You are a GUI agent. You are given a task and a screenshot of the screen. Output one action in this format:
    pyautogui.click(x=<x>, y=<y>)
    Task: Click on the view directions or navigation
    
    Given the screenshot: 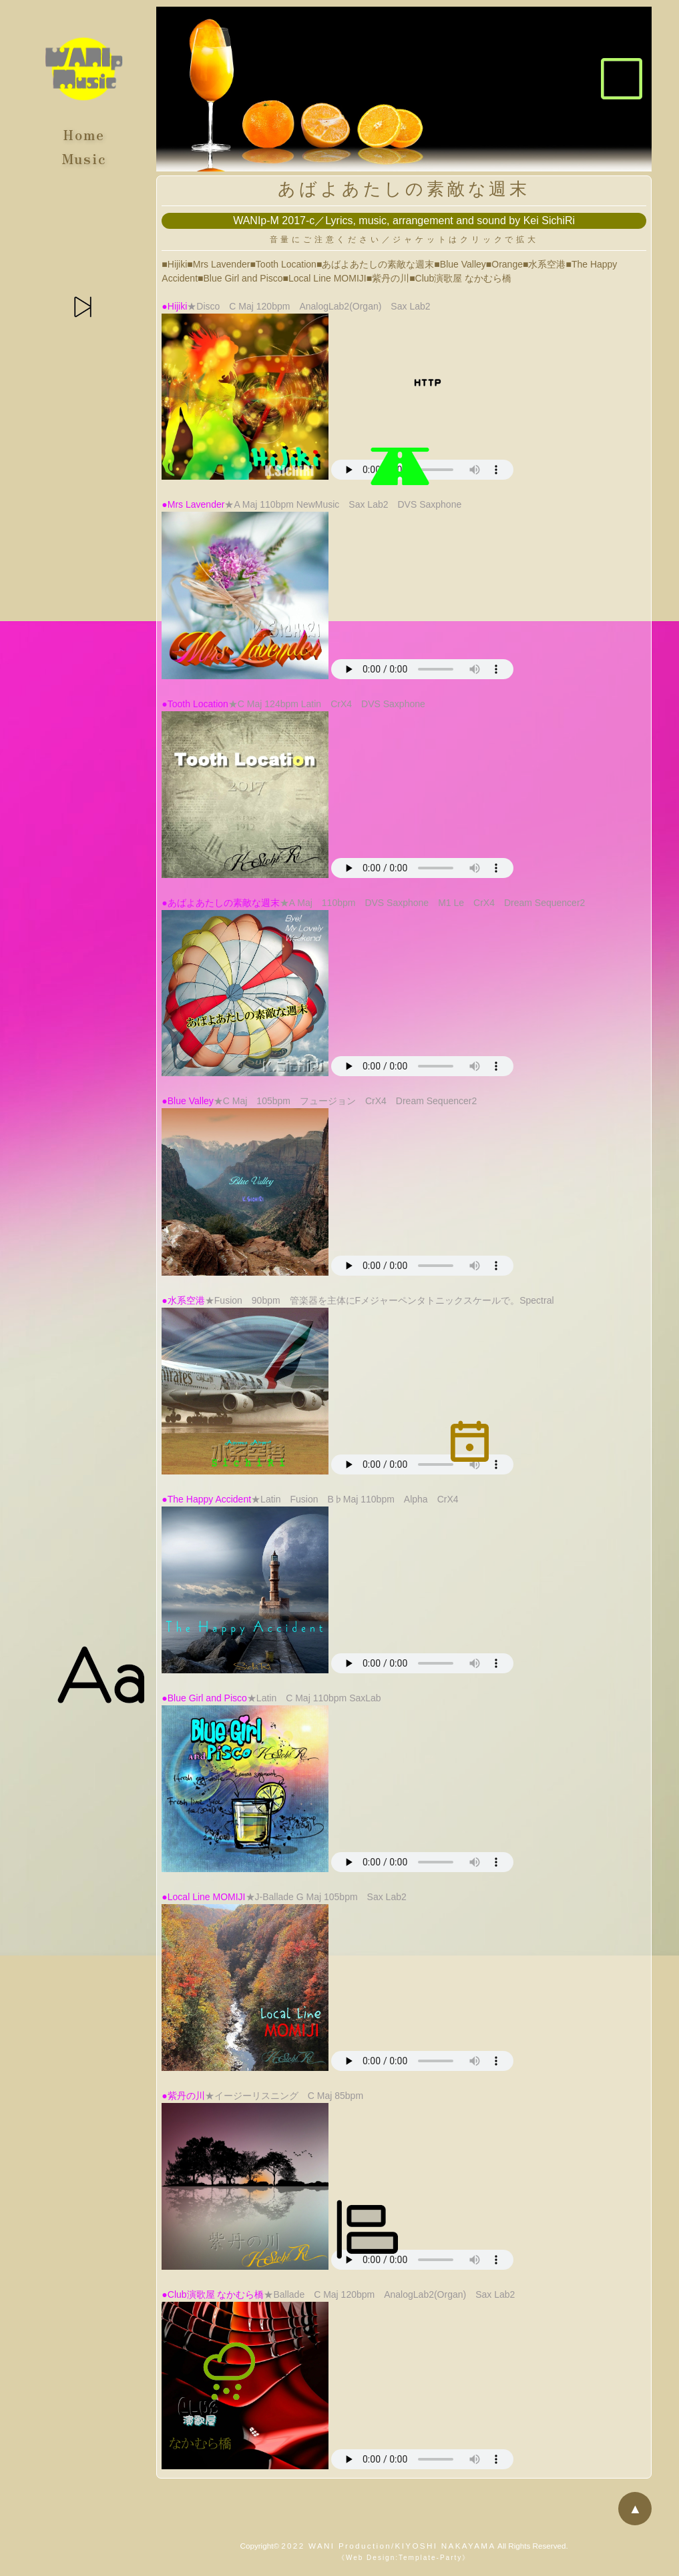 What is the action you would take?
    pyautogui.click(x=400, y=466)
    